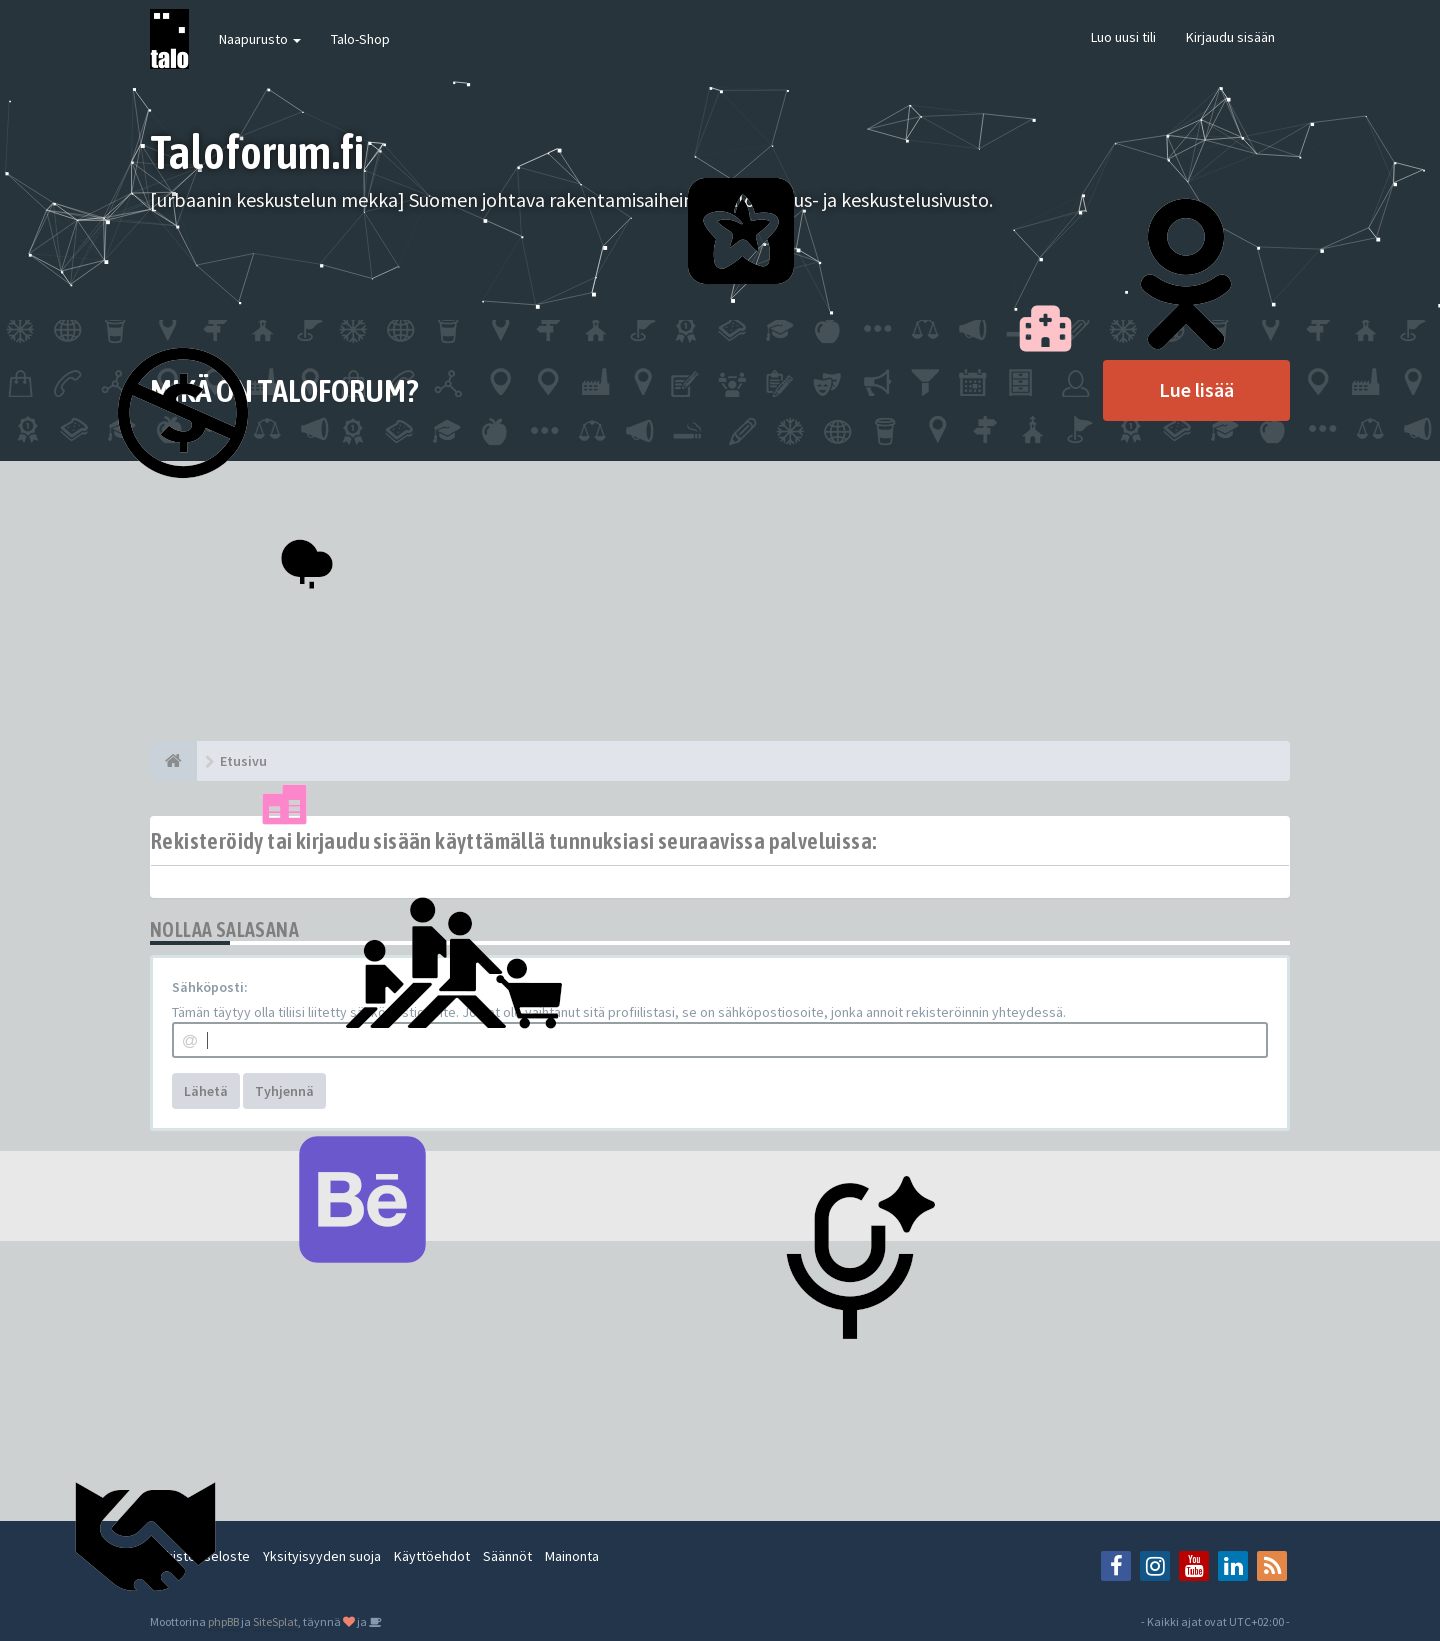  I want to click on indicates non-commercial license restrictions, so click(183, 413).